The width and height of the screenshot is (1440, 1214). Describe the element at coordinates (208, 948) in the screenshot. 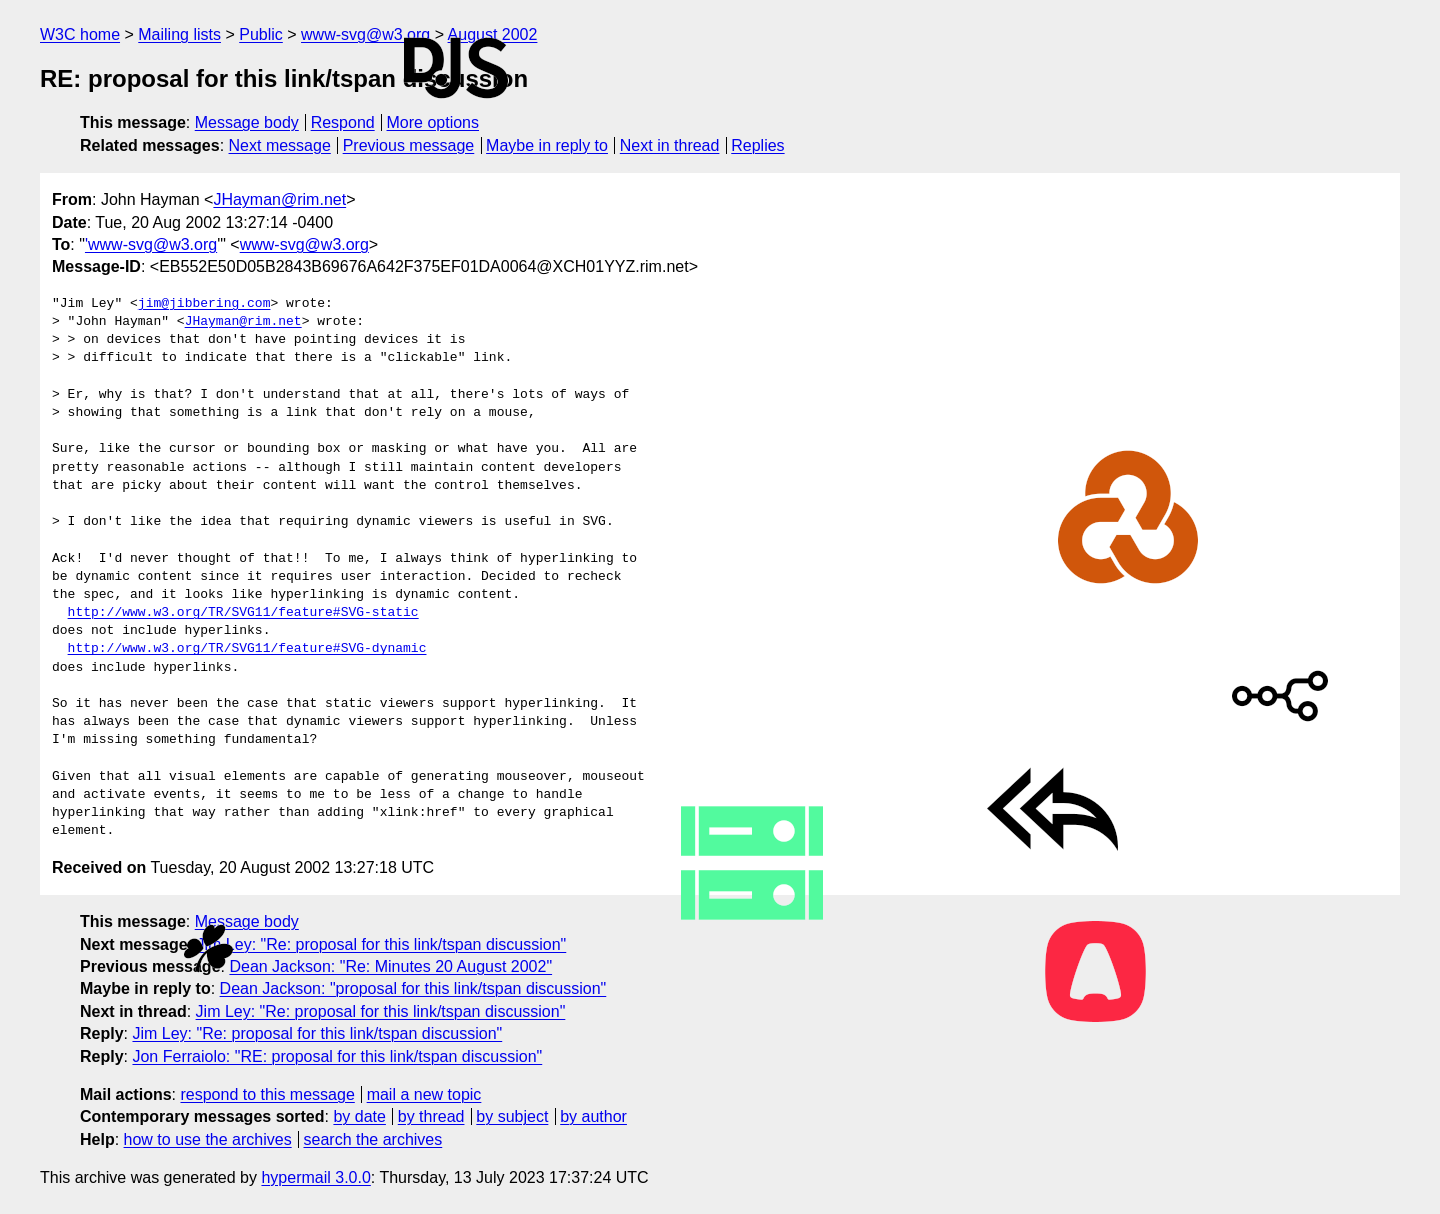

I see `aer lingus airline logo` at that location.